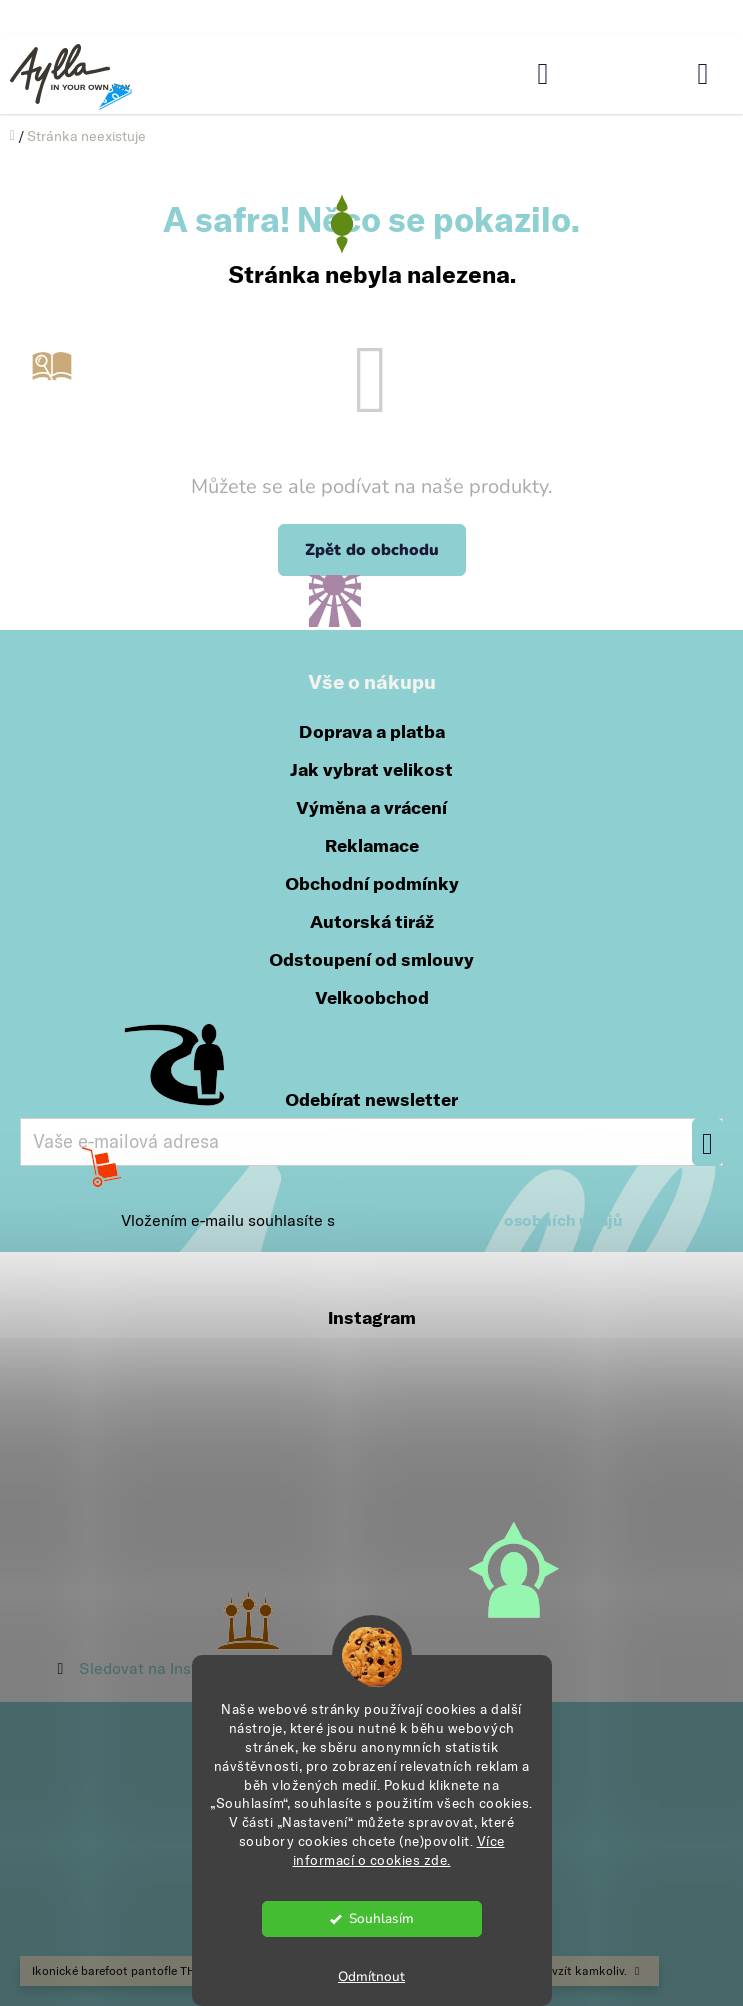  Describe the element at coordinates (513, 1569) in the screenshot. I see `indicates a holy or divine character class` at that location.